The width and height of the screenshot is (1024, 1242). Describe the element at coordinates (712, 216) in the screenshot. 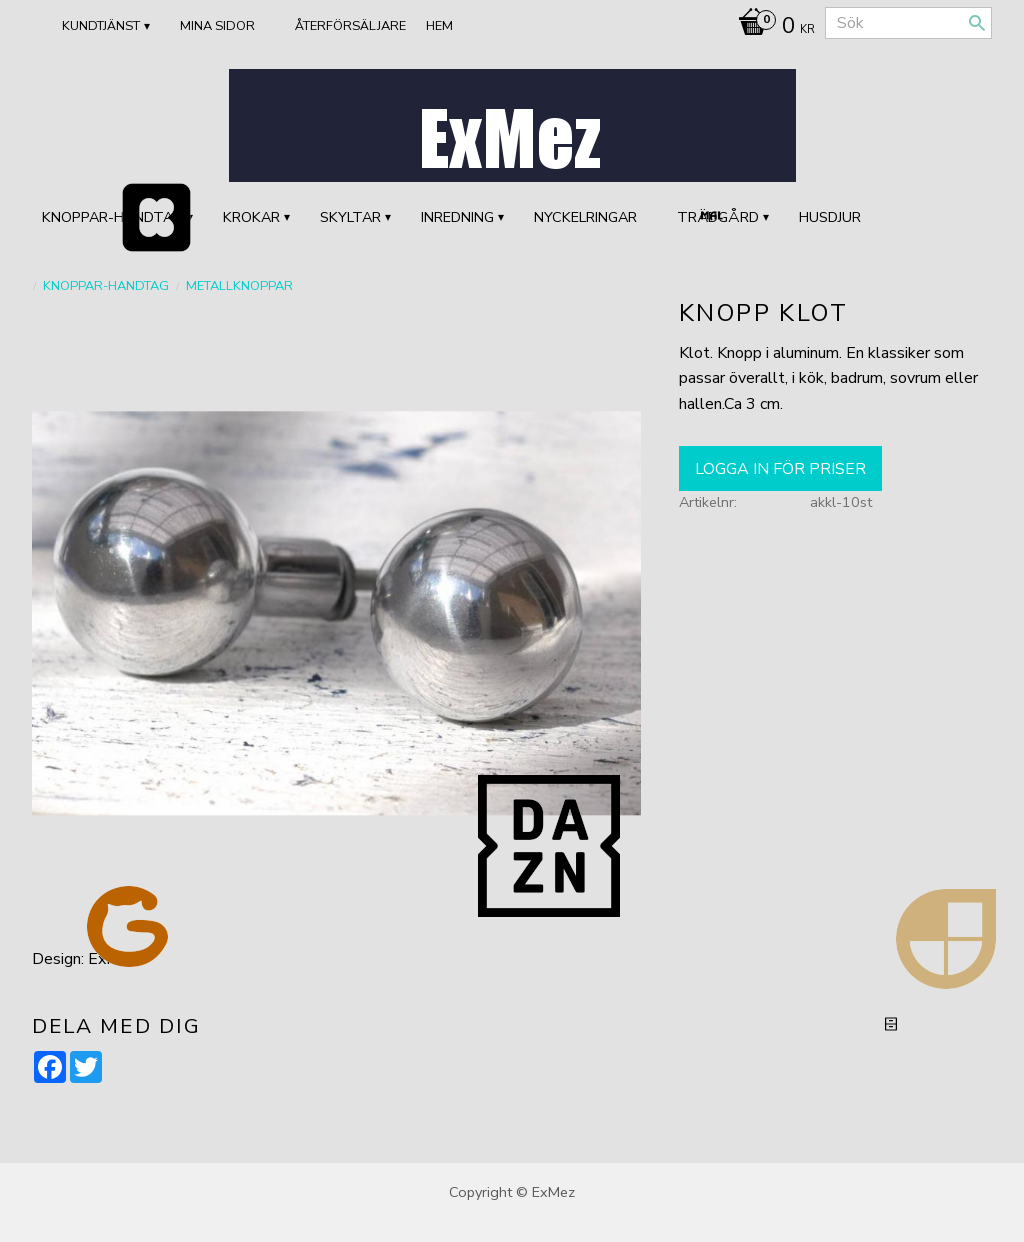

I see `open MyAnimeList app or website` at that location.